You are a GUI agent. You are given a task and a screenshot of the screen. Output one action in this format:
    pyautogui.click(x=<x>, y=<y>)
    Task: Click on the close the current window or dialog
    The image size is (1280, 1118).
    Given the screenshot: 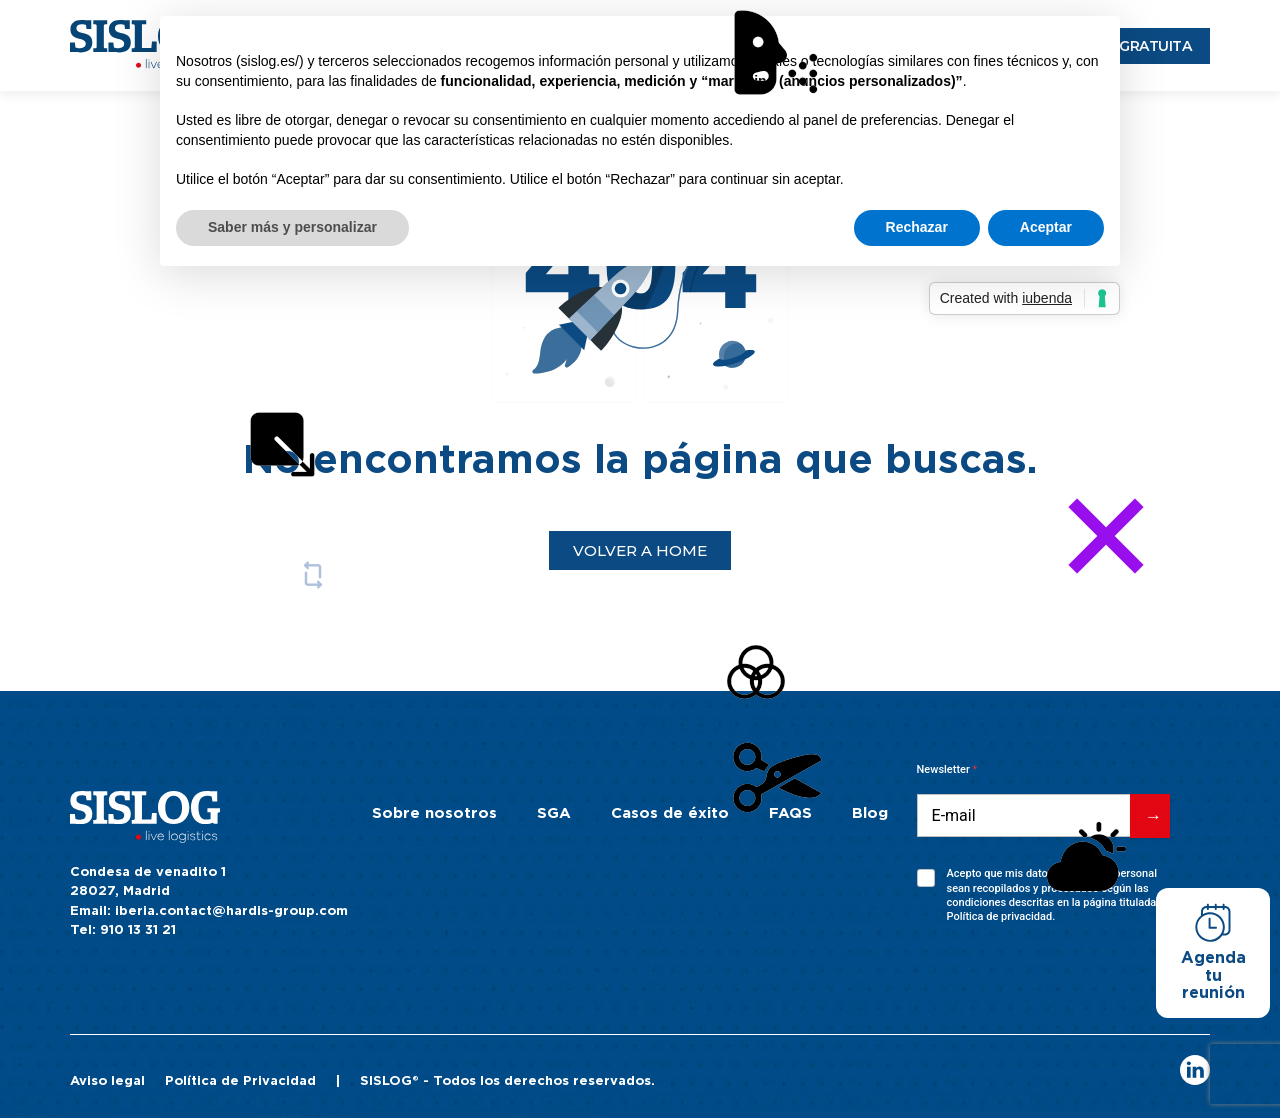 What is the action you would take?
    pyautogui.click(x=1106, y=536)
    